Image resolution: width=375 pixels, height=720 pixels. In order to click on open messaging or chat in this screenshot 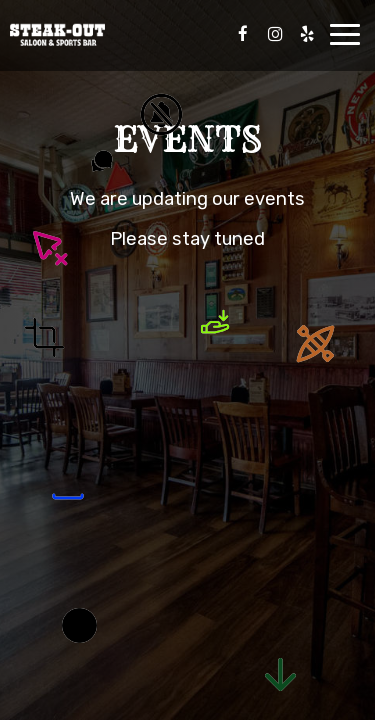, I will do `click(102, 161)`.